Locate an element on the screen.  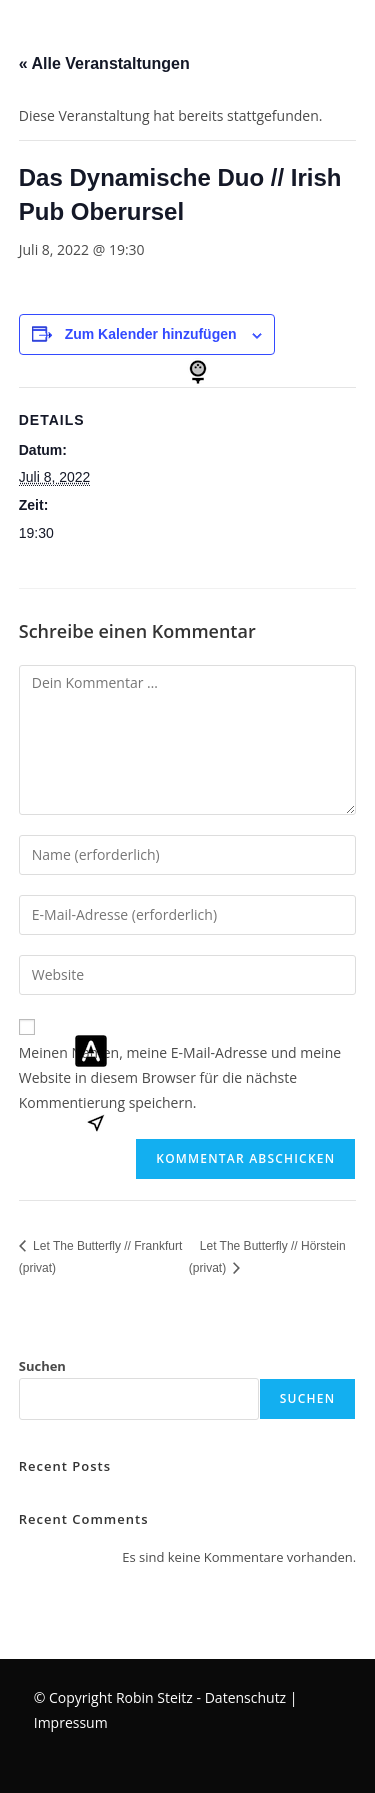
access golf sports content or scores is located at coordinates (198, 372).